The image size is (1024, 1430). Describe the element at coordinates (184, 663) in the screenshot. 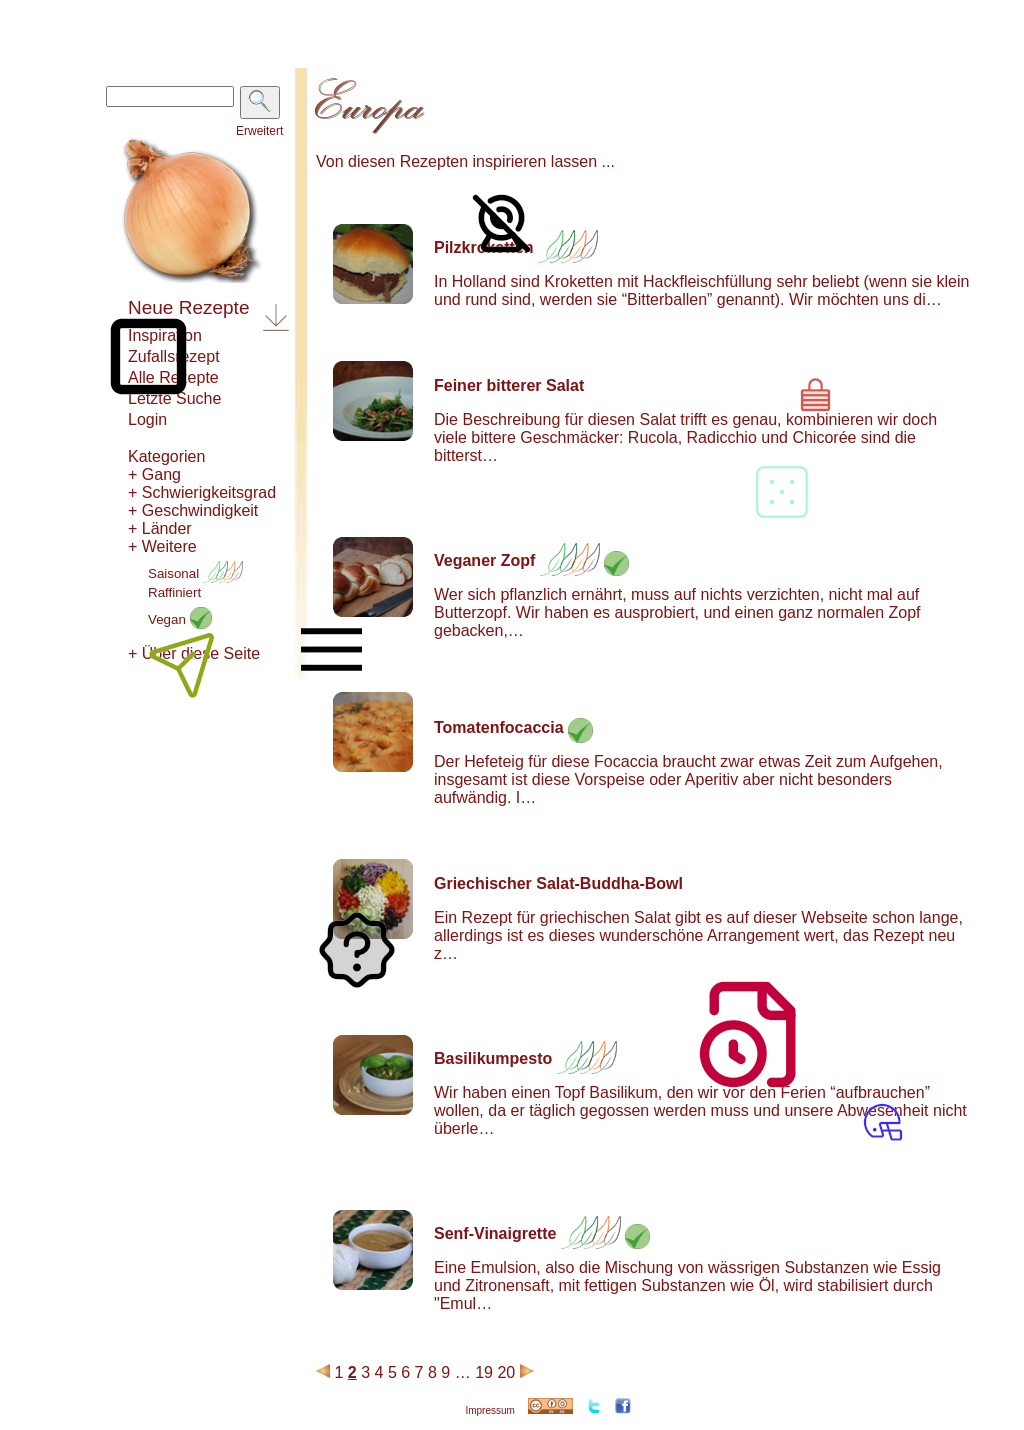

I see `send a message` at that location.